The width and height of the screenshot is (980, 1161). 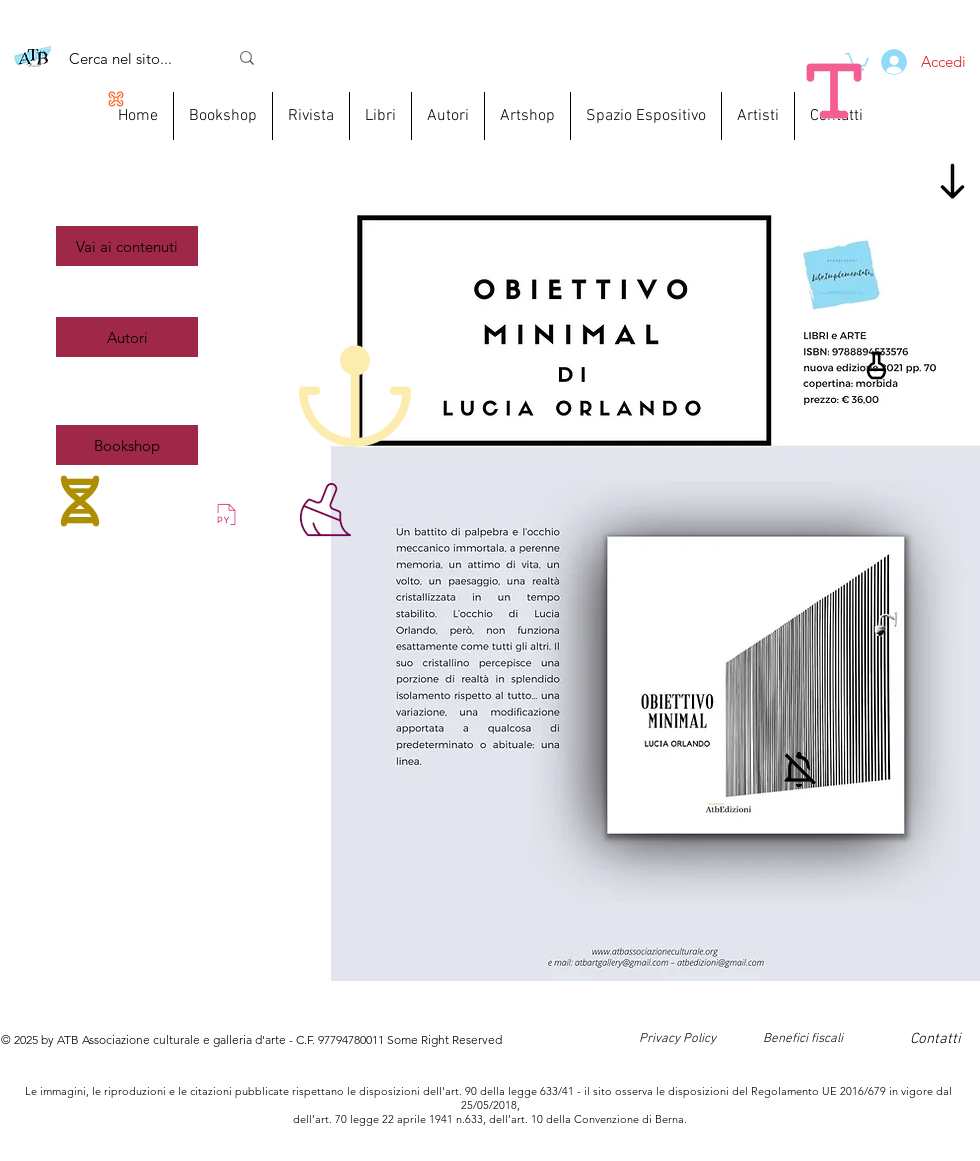 What do you see at coordinates (324, 511) in the screenshot?
I see `clear or clean up data` at bounding box center [324, 511].